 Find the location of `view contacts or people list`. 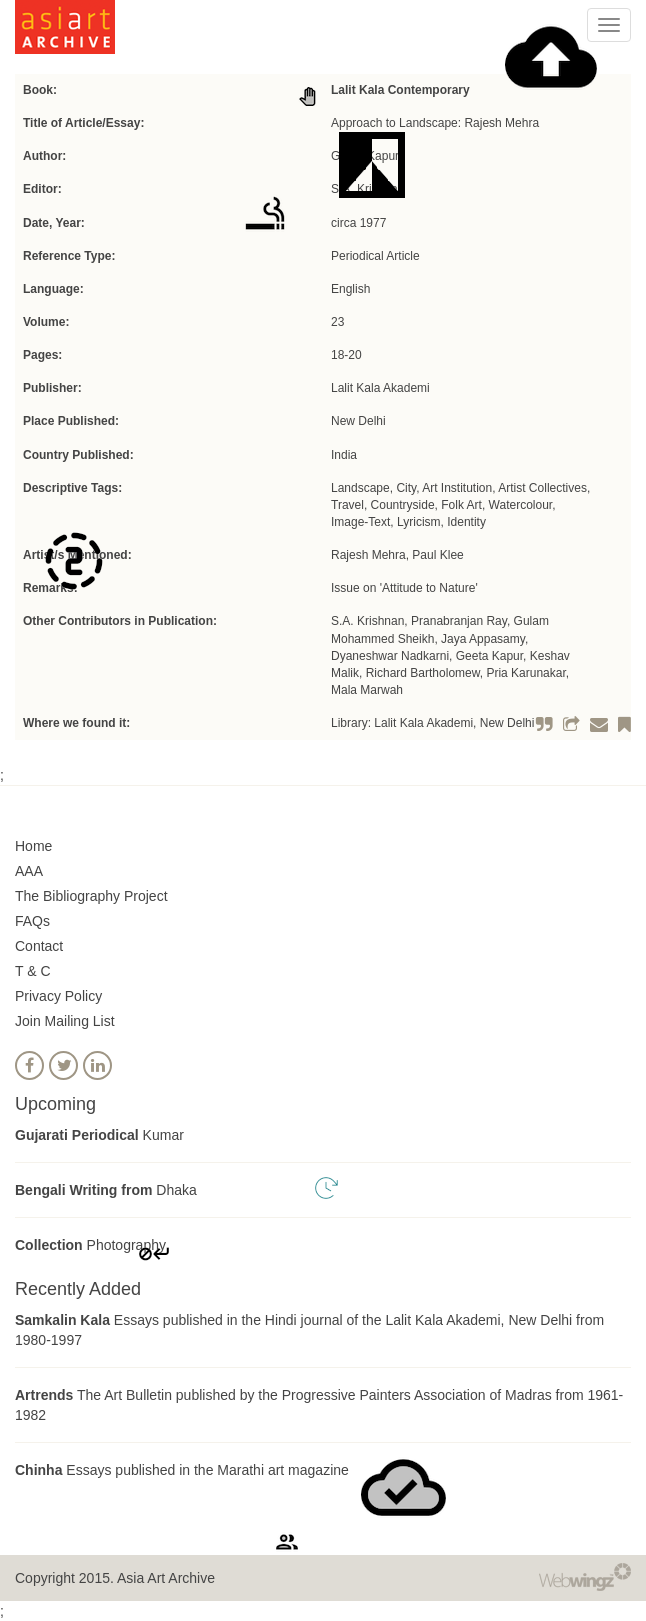

view contacts or people list is located at coordinates (287, 1542).